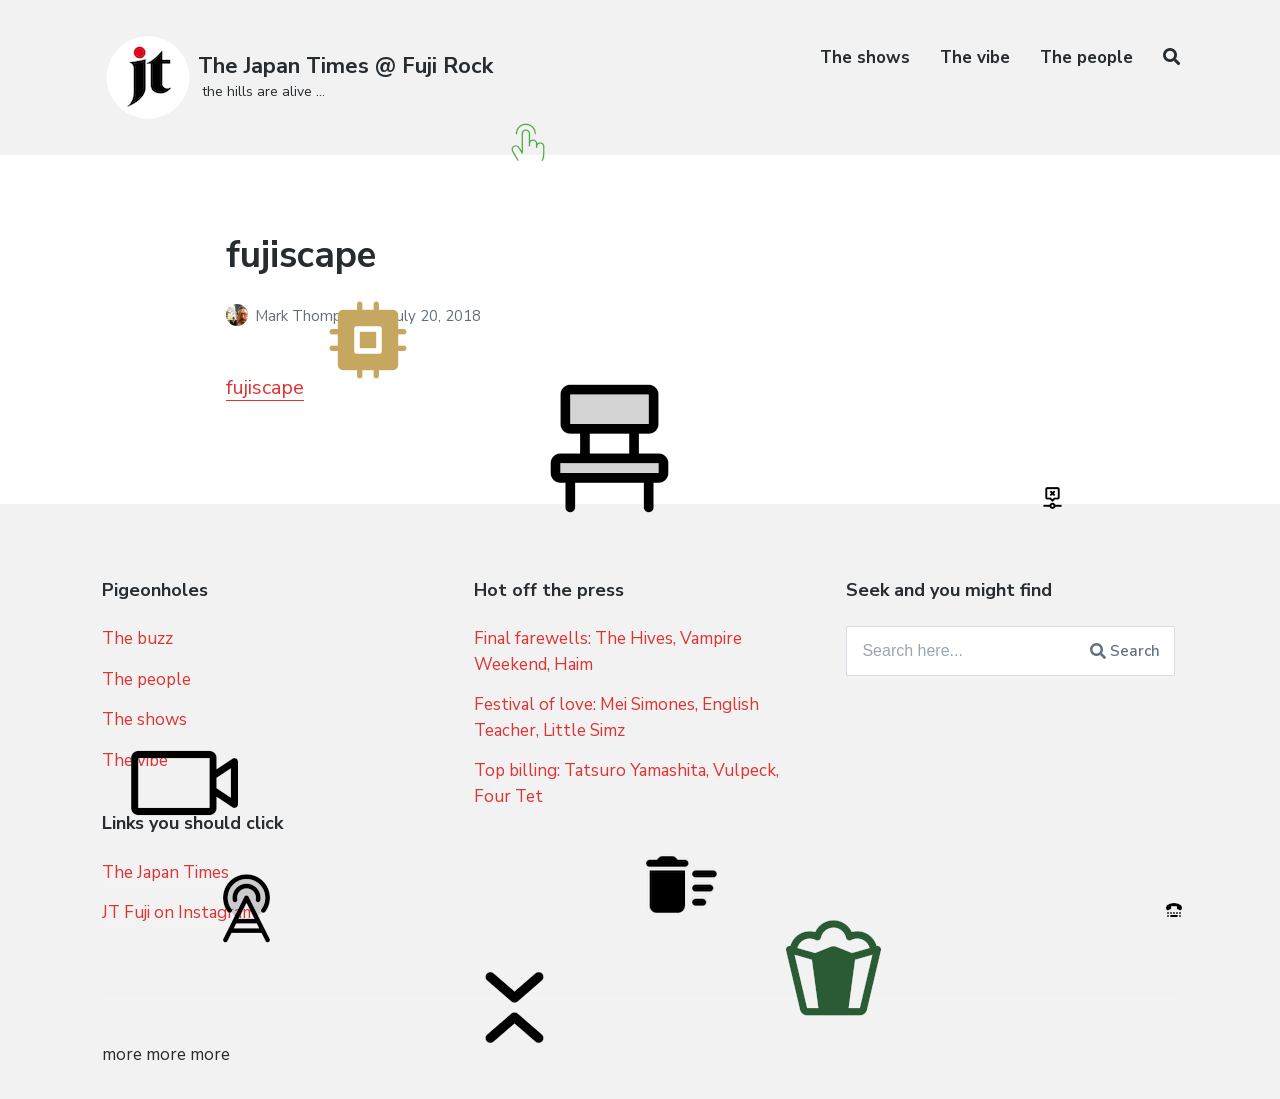 The width and height of the screenshot is (1280, 1099). Describe the element at coordinates (368, 340) in the screenshot. I see `view system processor information` at that location.